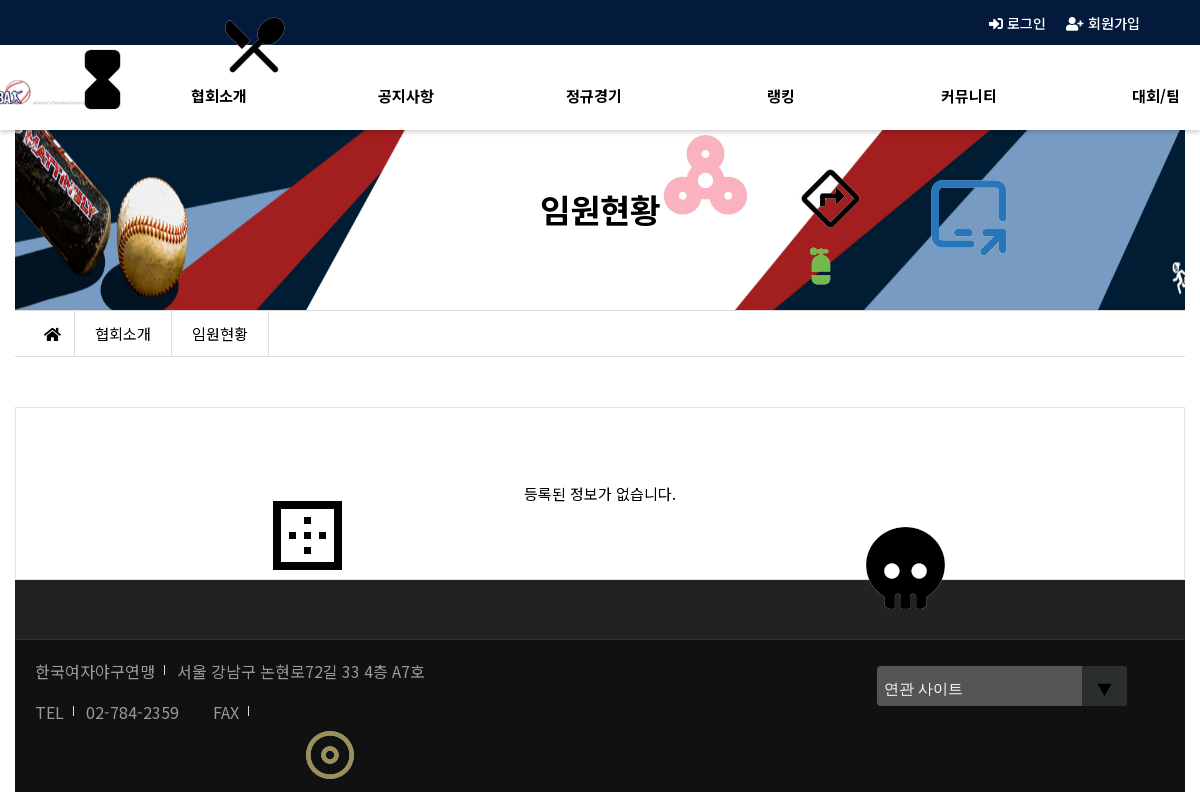 This screenshot has width=1200, height=792. What do you see at coordinates (821, 266) in the screenshot?
I see `access scuba diving equipment or gear` at bounding box center [821, 266].